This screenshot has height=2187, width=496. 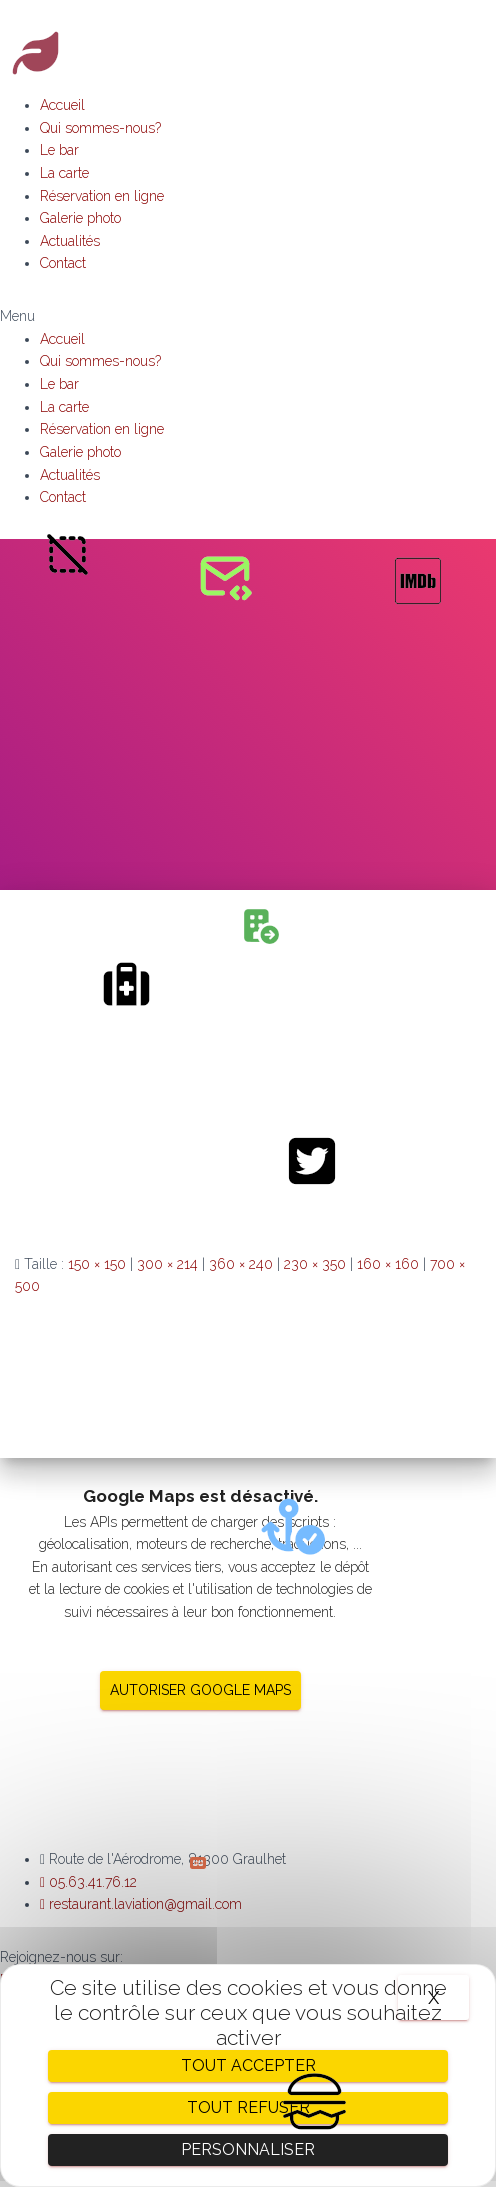 I want to click on disable marquee selection tool, so click(x=67, y=554).